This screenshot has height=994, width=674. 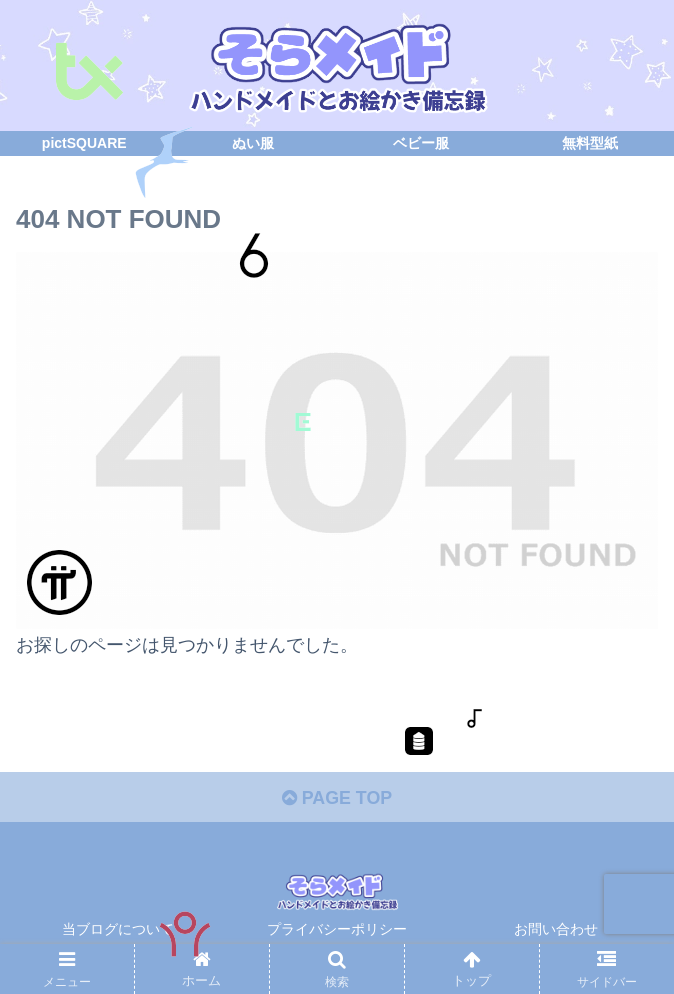 I want to click on open frigate NVR dashboard, so click(x=164, y=162).